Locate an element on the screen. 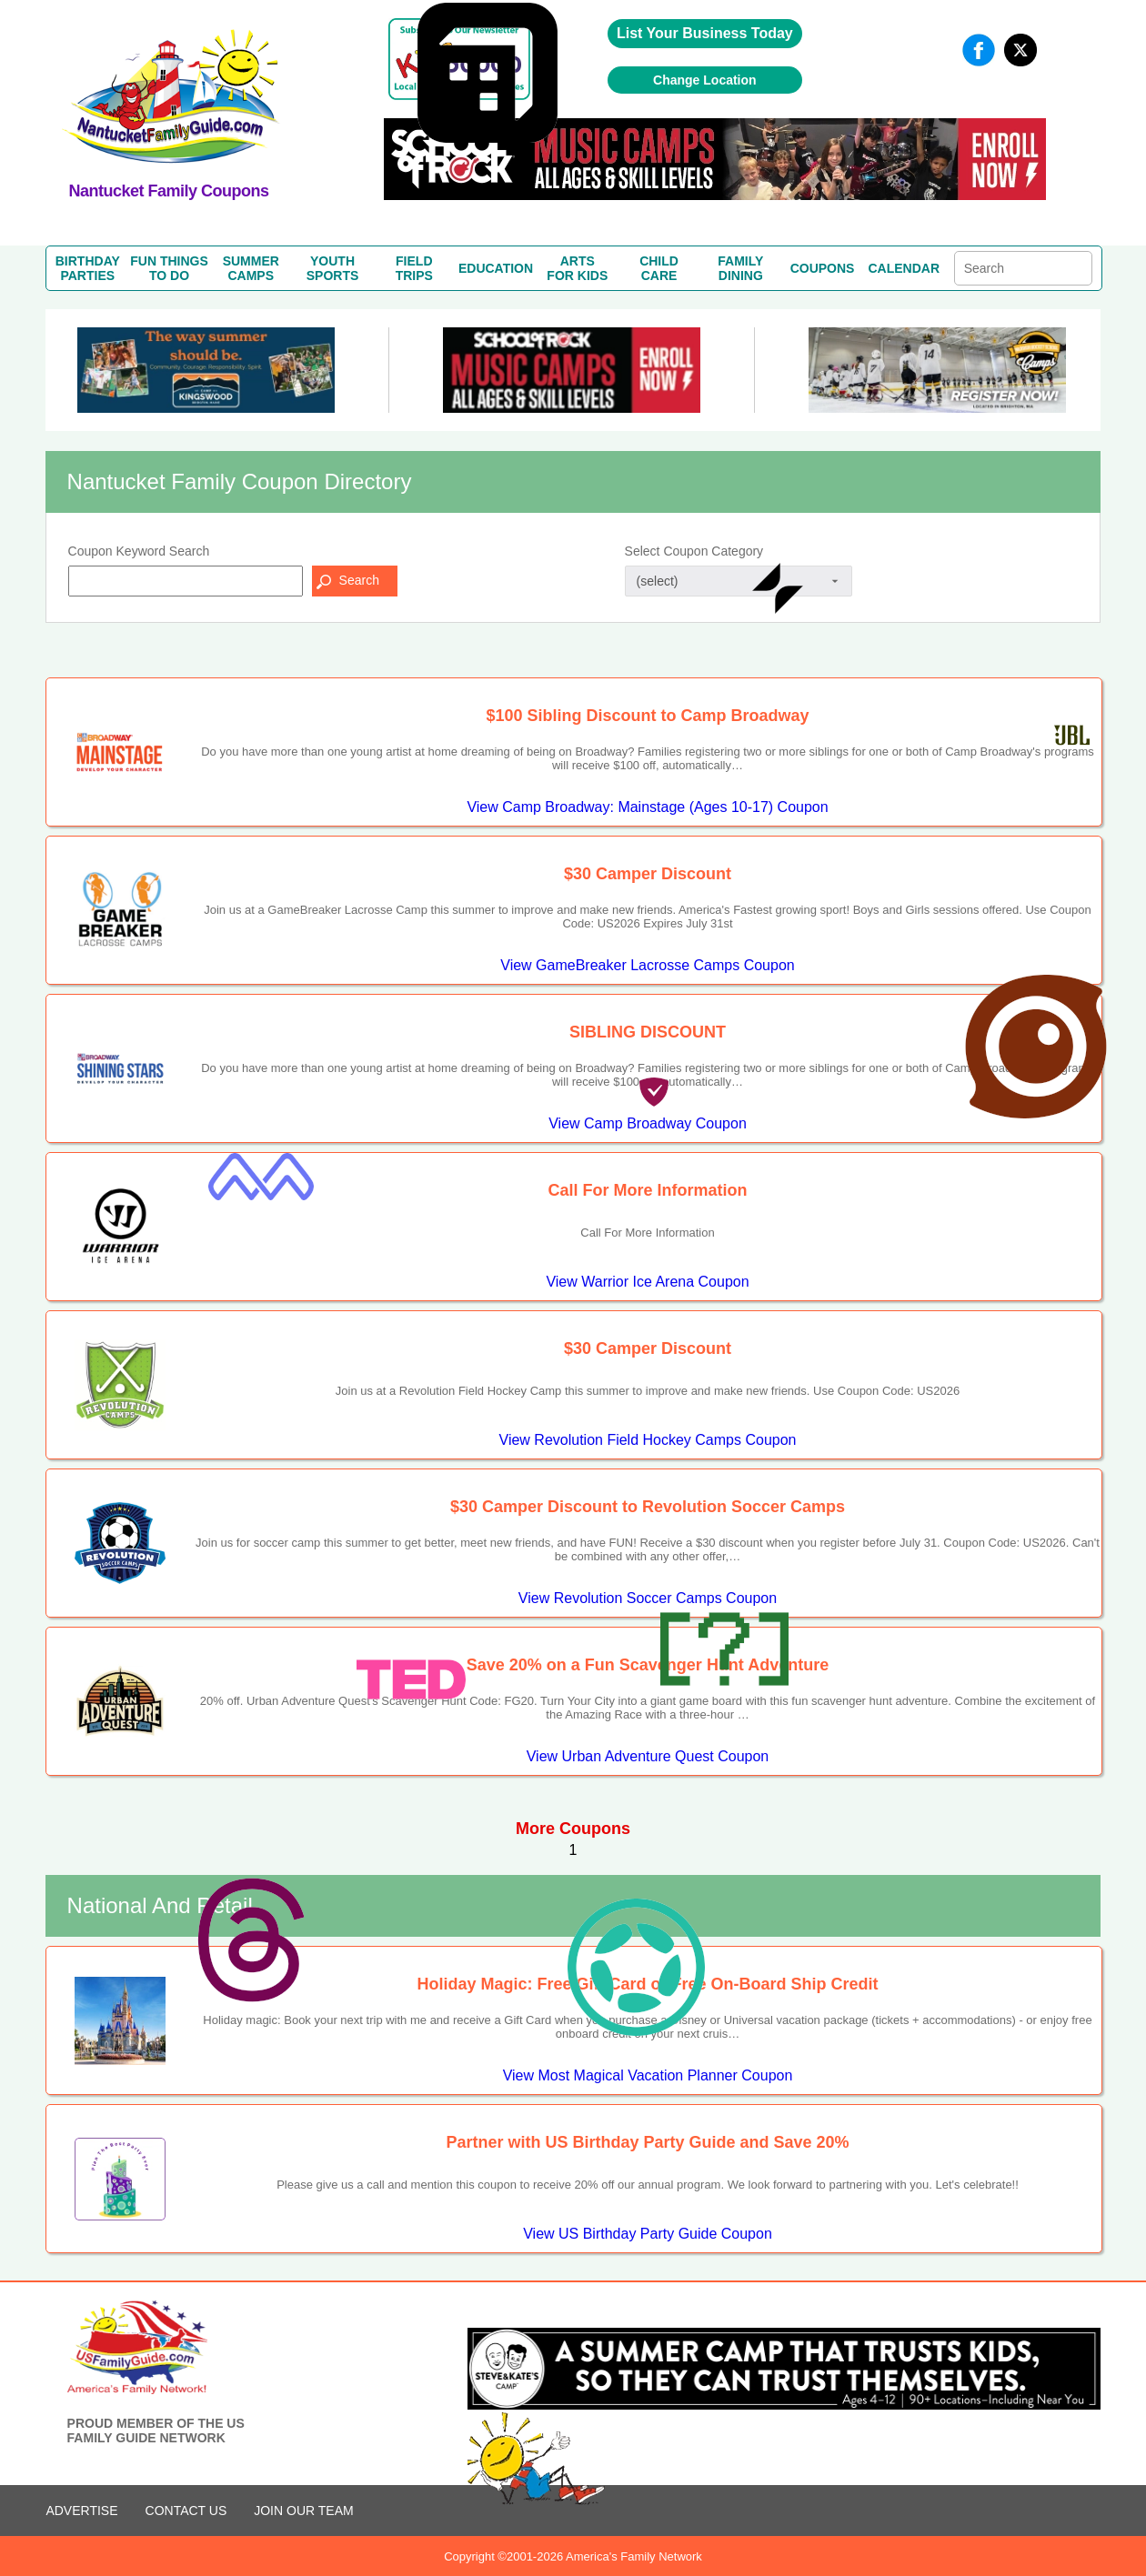 The width and height of the screenshot is (1146, 2576). JBL brand logo is located at coordinates (1071, 735).